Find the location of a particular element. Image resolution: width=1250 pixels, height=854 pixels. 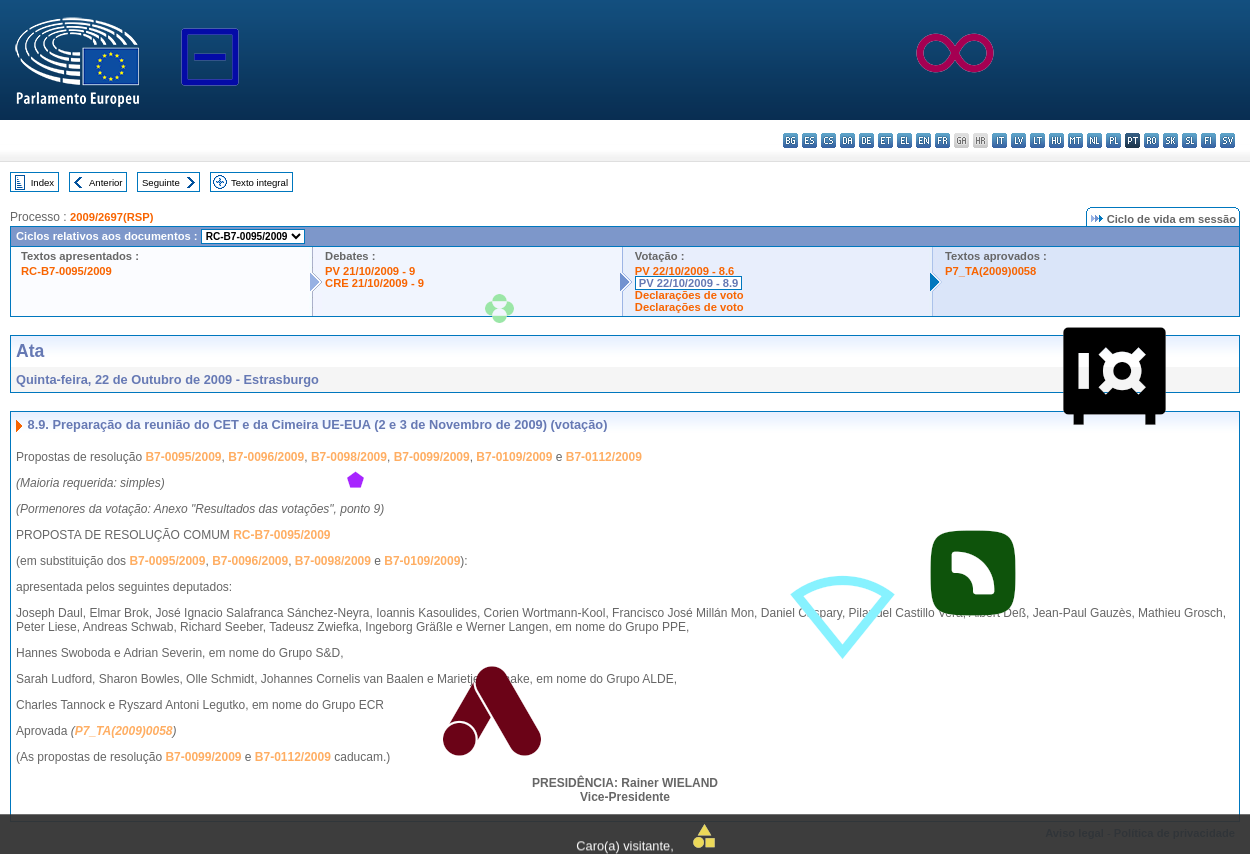

access google ads dashboard is located at coordinates (492, 711).